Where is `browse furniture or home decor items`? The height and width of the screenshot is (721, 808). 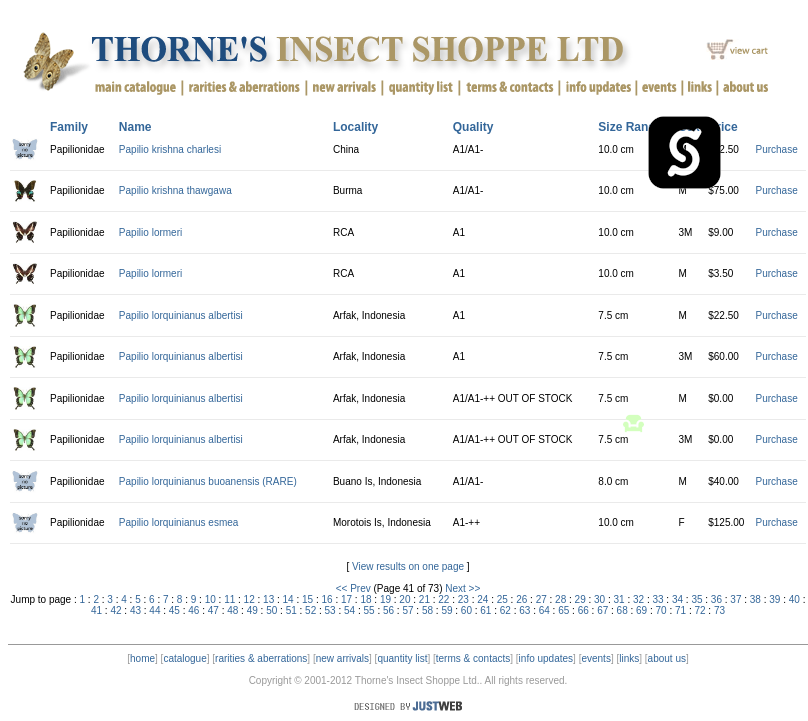 browse furniture or home decor items is located at coordinates (633, 423).